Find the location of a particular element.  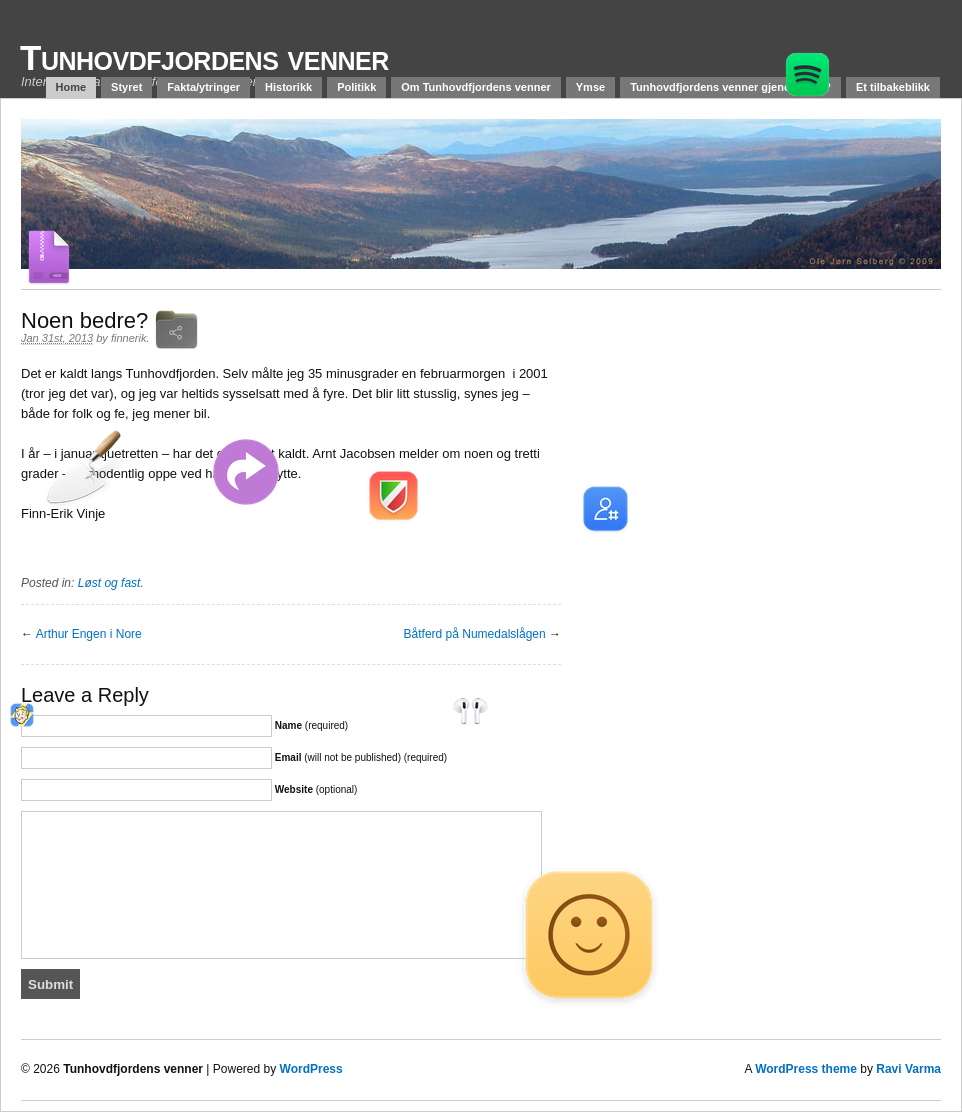

access your public shared files folder is located at coordinates (176, 329).